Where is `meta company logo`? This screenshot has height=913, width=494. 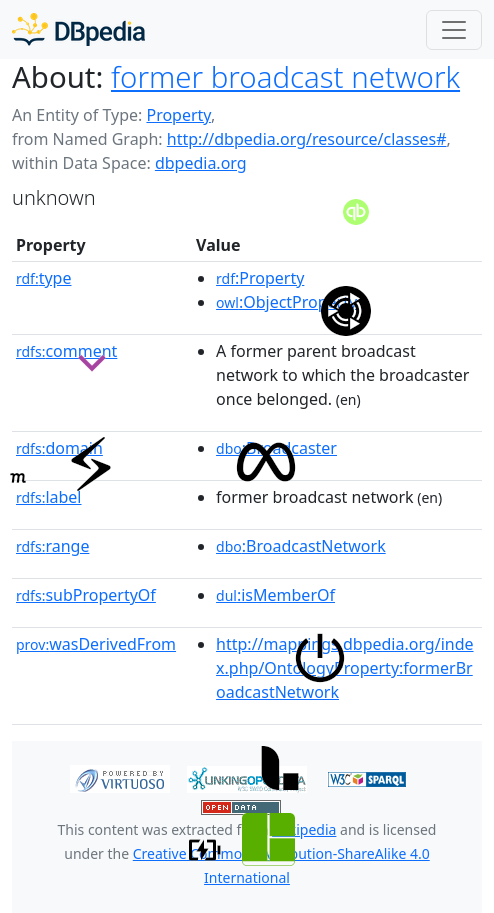 meta company logo is located at coordinates (266, 462).